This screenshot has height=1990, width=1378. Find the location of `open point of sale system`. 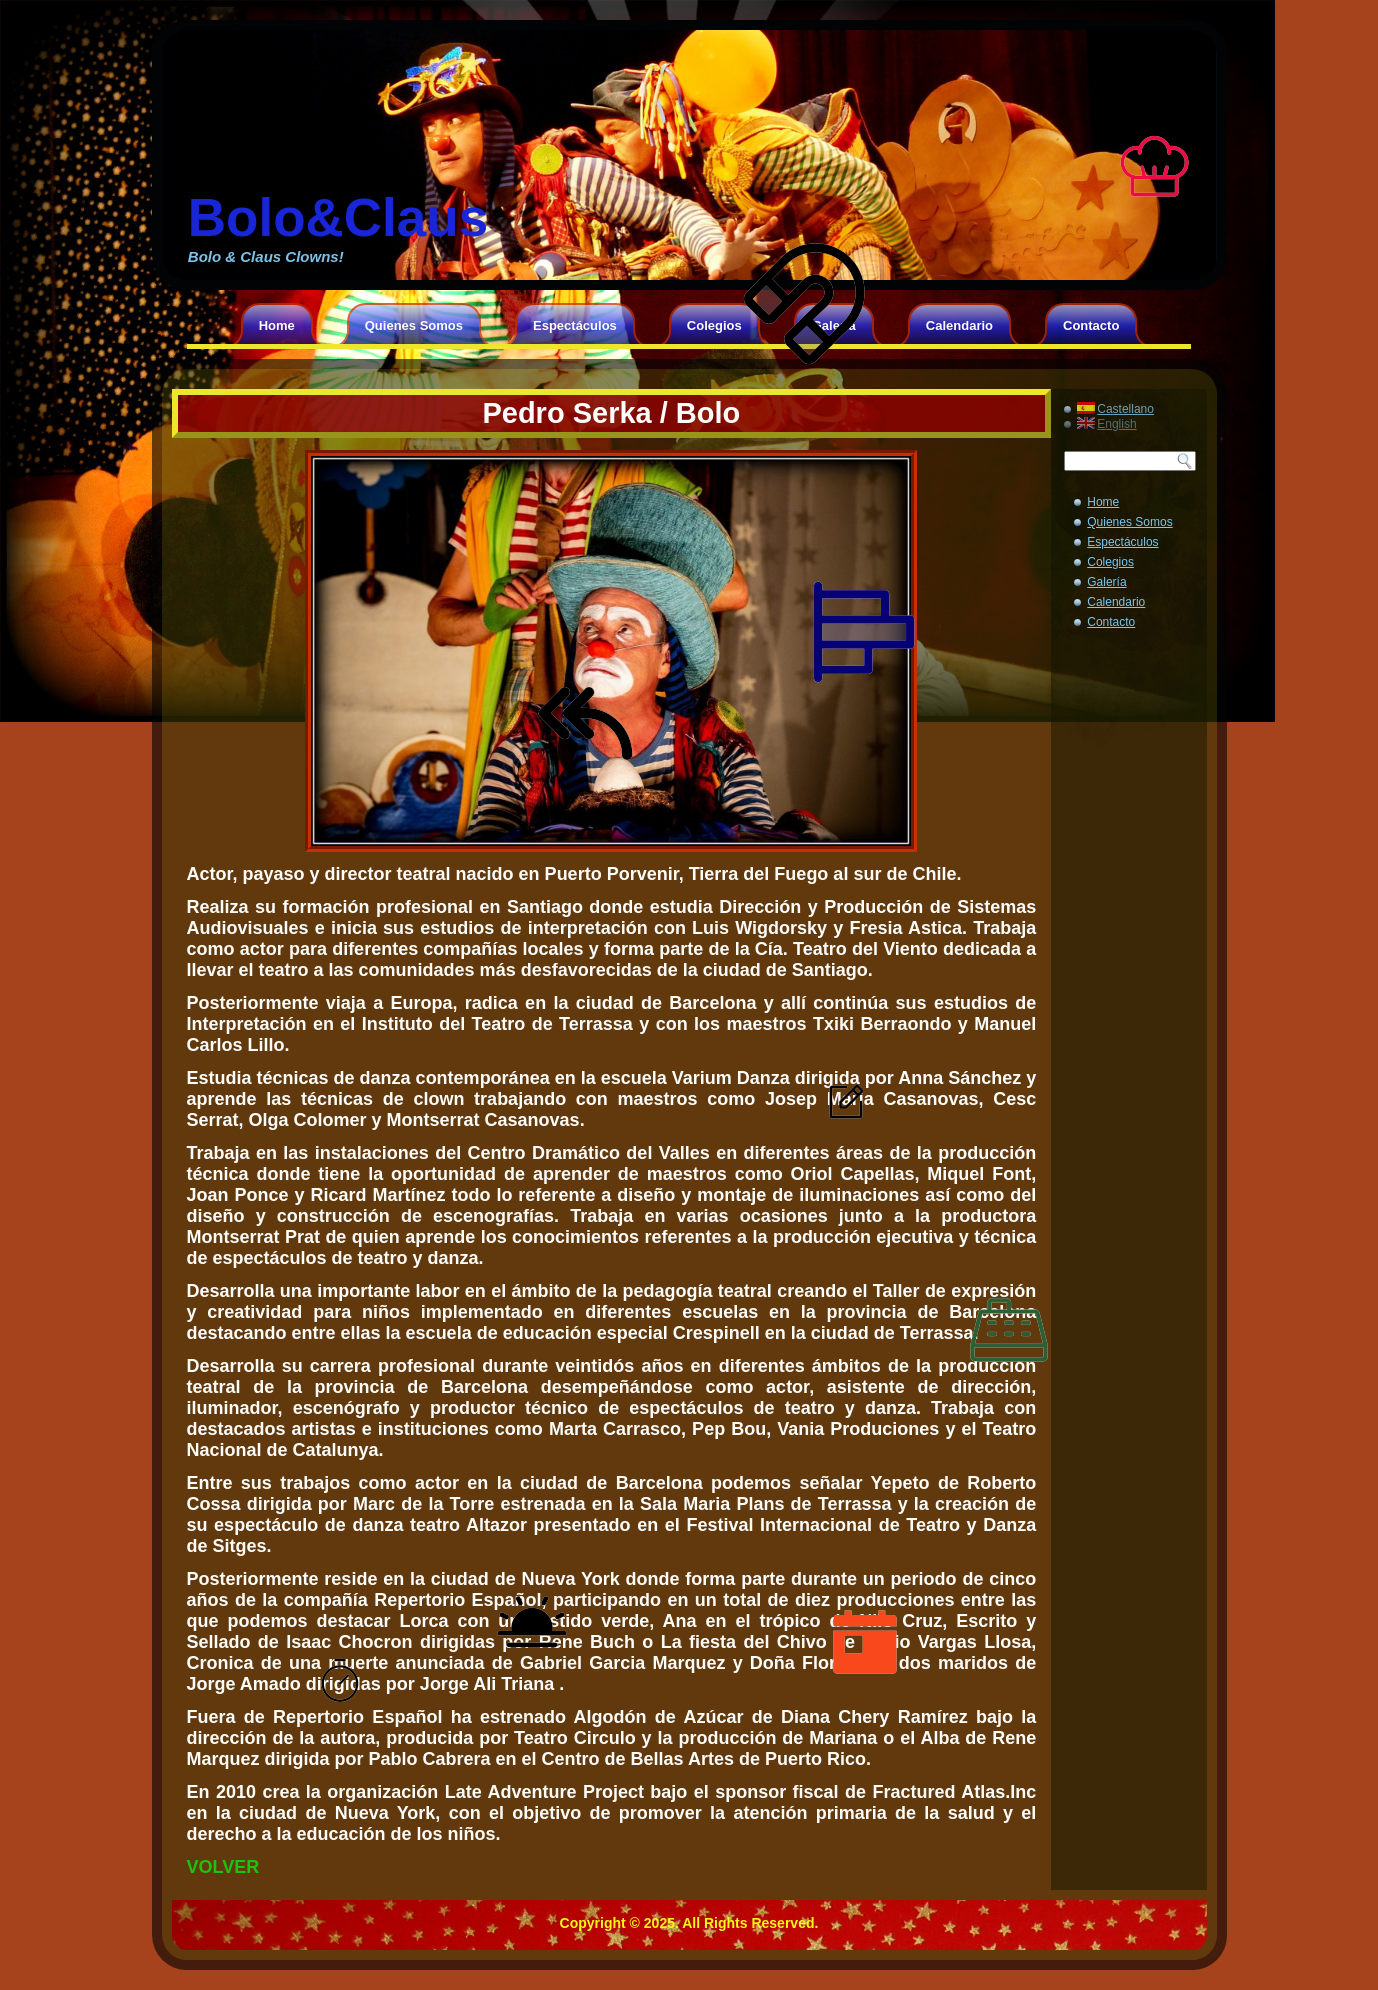

open point of sale system is located at coordinates (1009, 1334).